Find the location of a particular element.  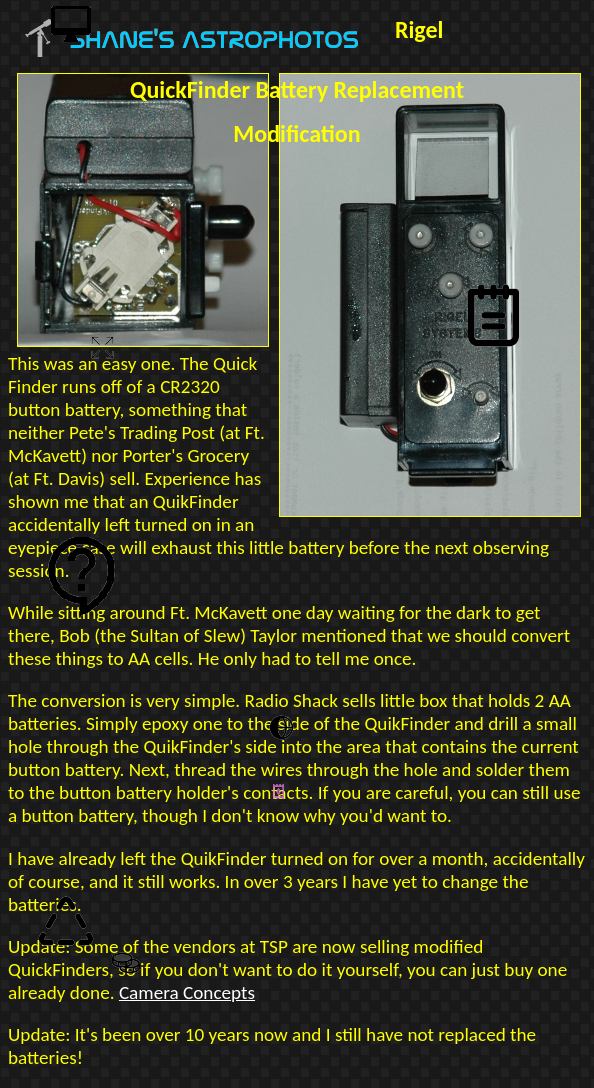

view rug or carpet options is located at coordinates (278, 791).